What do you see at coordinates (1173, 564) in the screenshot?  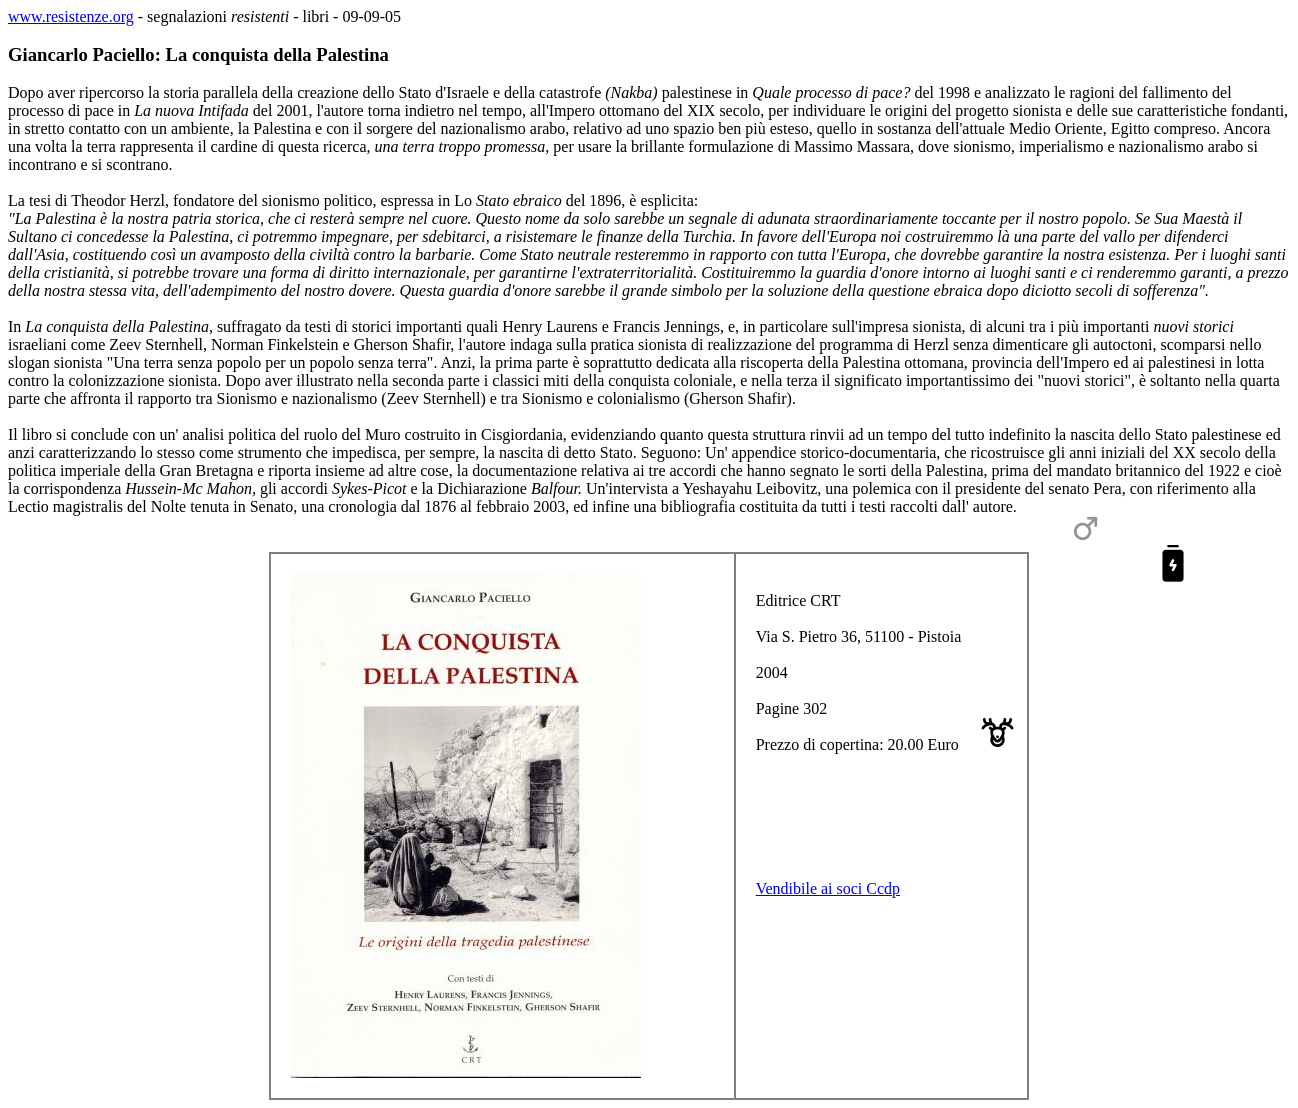 I see `indicates device is currently charging` at bounding box center [1173, 564].